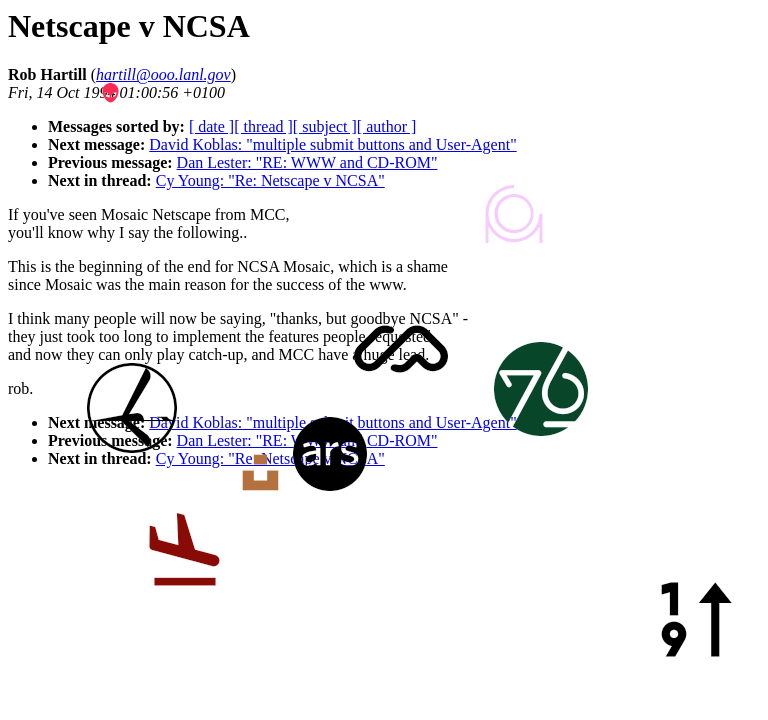 The height and width of the screenshot is (720, 768). What do you see at coordinates (260, 472) in the screenshot?
I see `open Unsplash to browse stock photos` at bounding box center [260, 472].